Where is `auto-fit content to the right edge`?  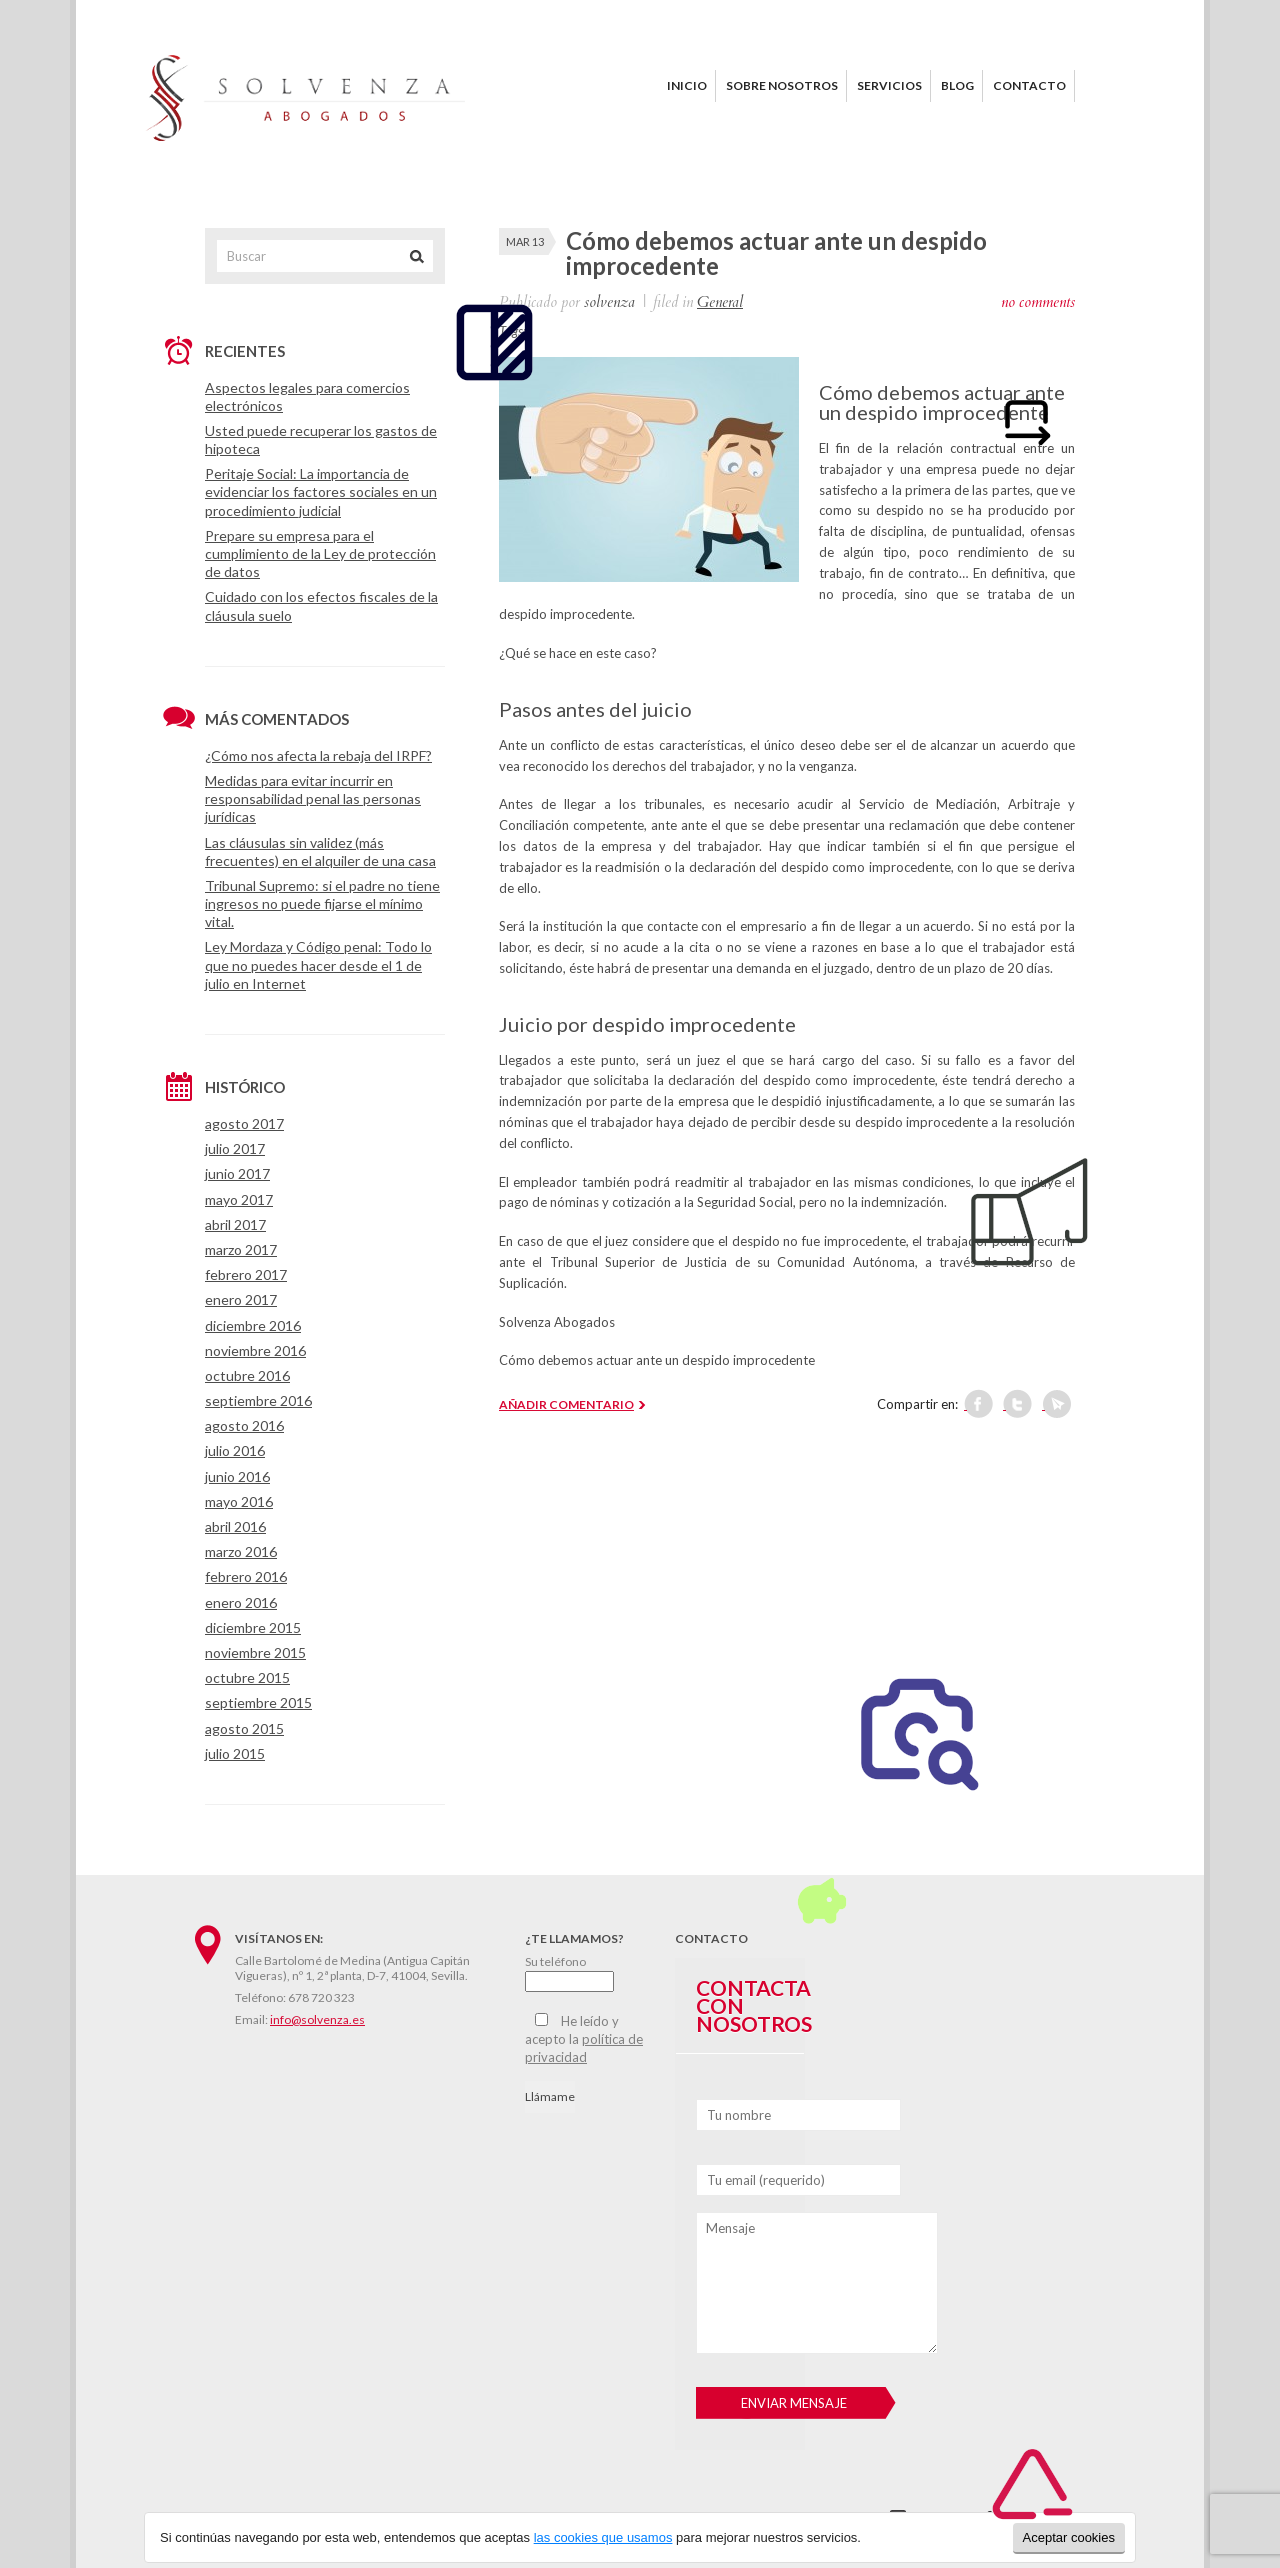 auto-fit content to the right edge is located at coordinates (1026, 421).